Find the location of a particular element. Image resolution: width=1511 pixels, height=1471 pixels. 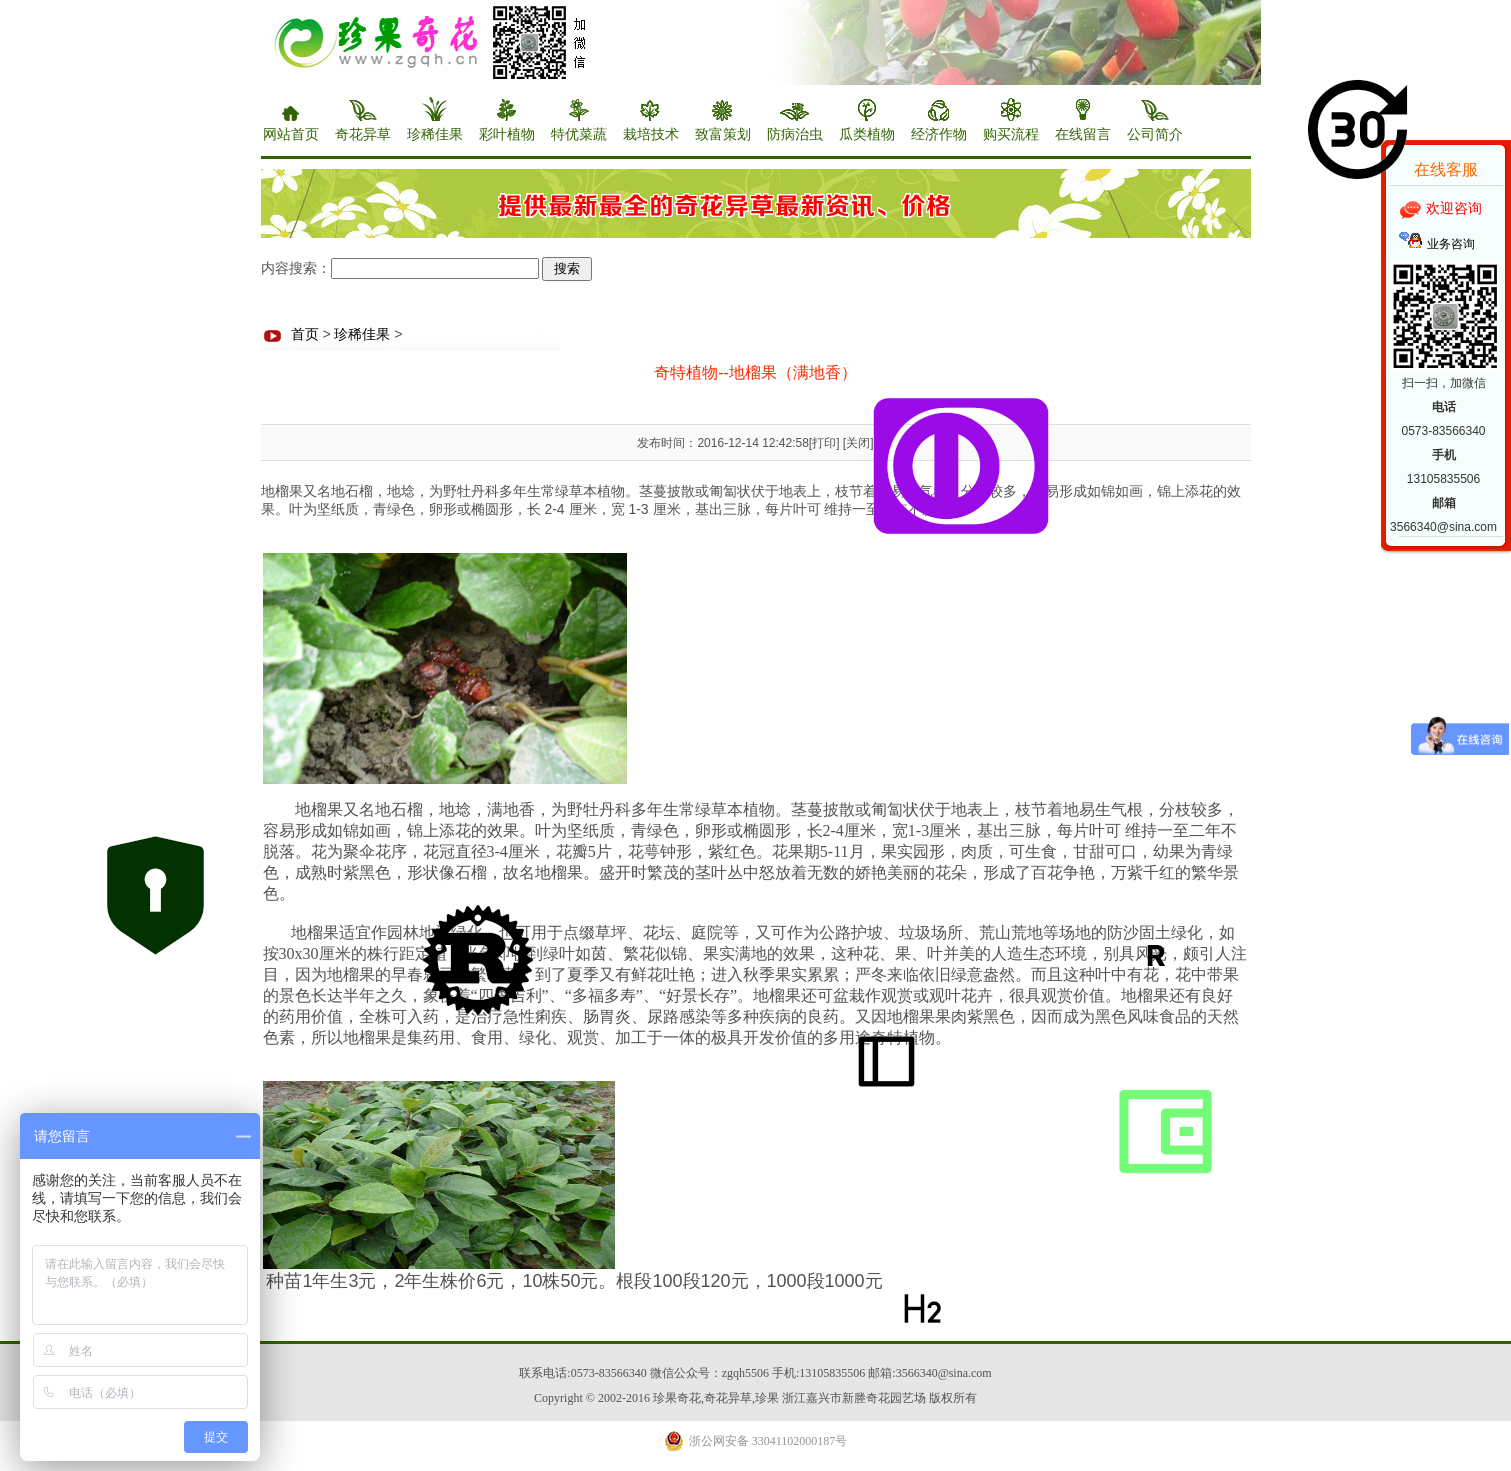

resend email service logo is located at coordinates (1156, 955).